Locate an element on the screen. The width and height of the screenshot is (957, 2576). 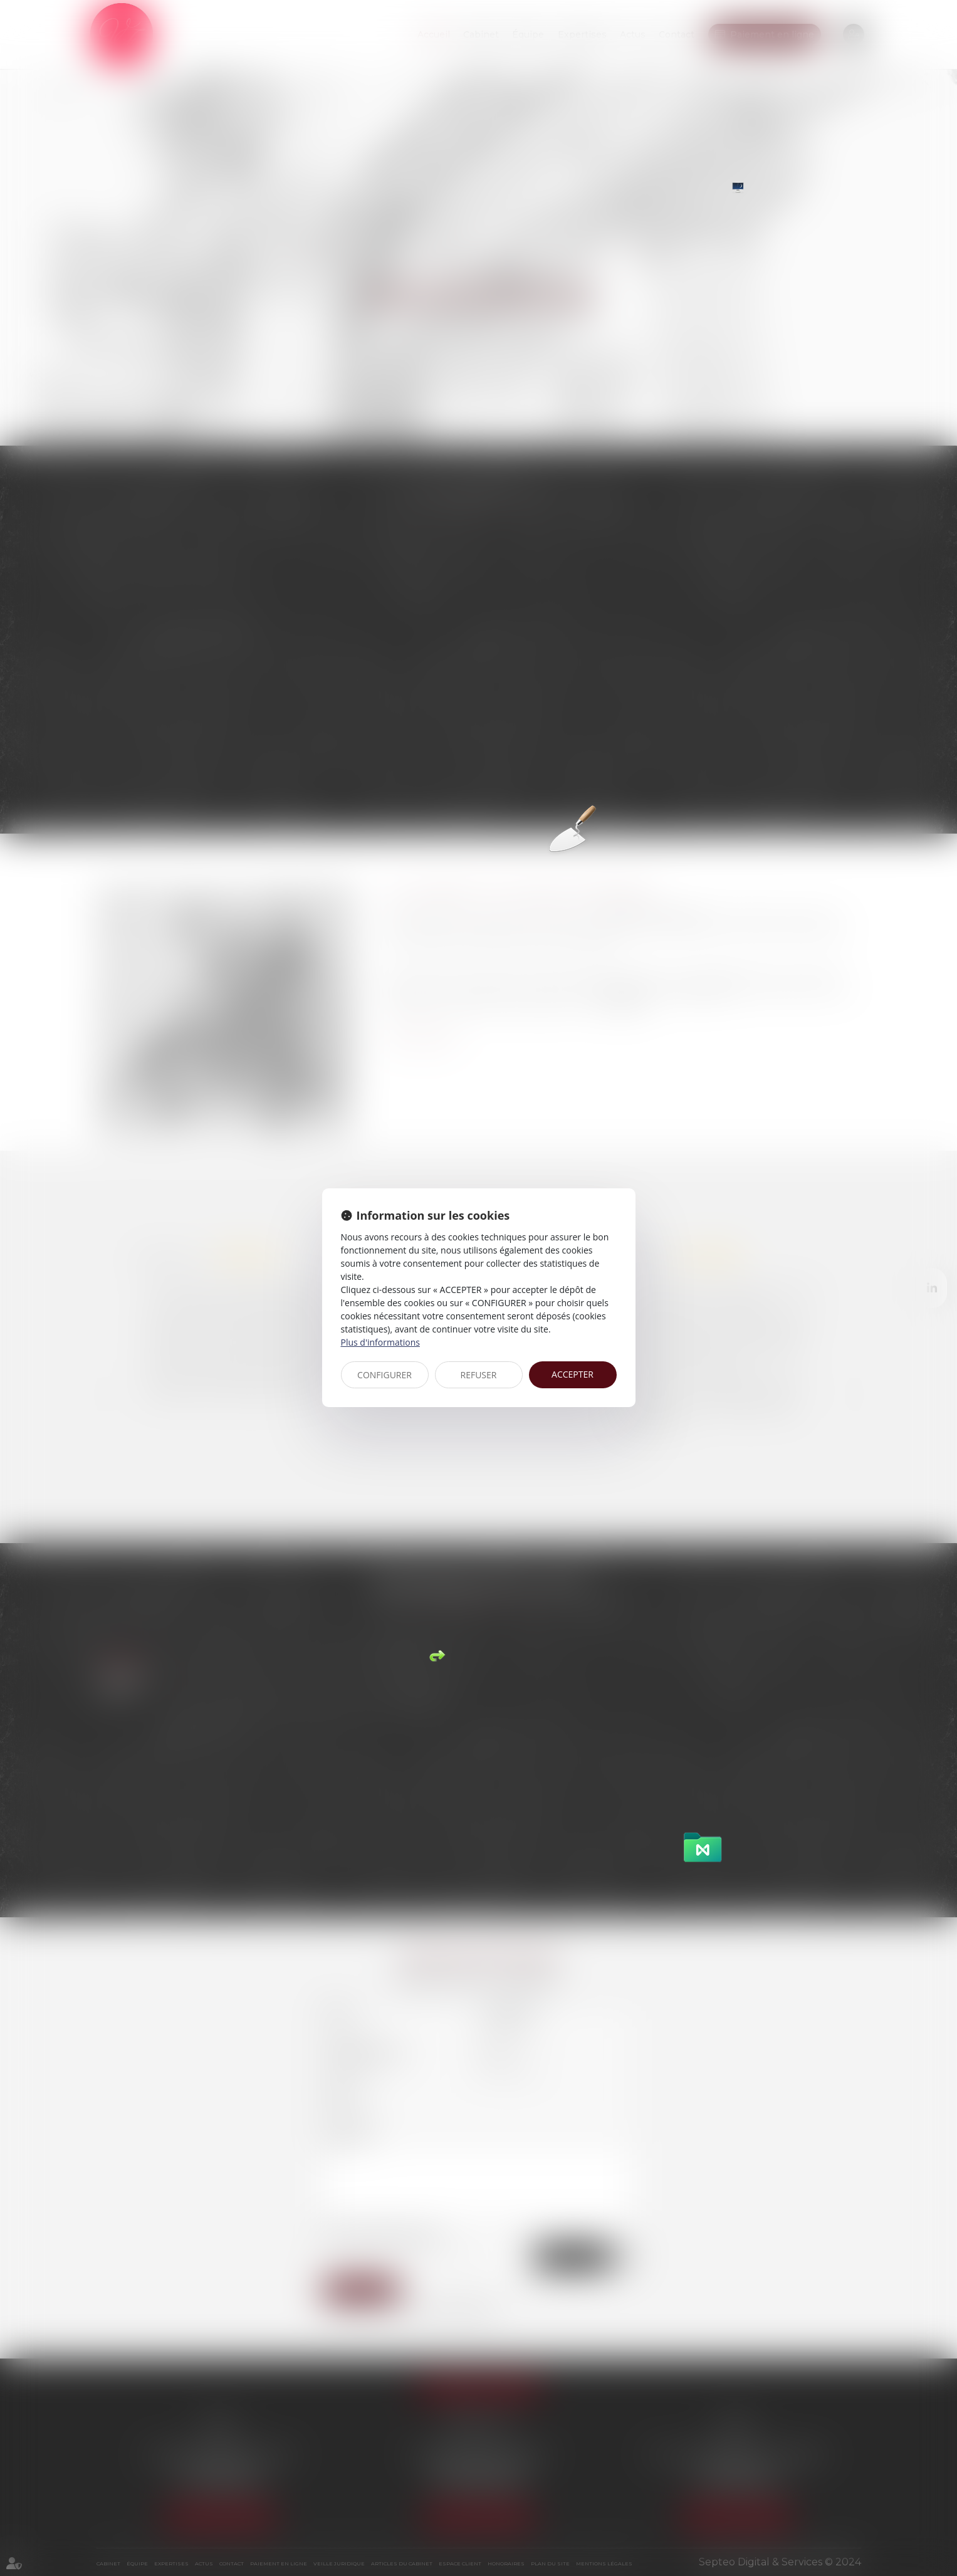
access screensaver settings is located at coordinates (738, 187).